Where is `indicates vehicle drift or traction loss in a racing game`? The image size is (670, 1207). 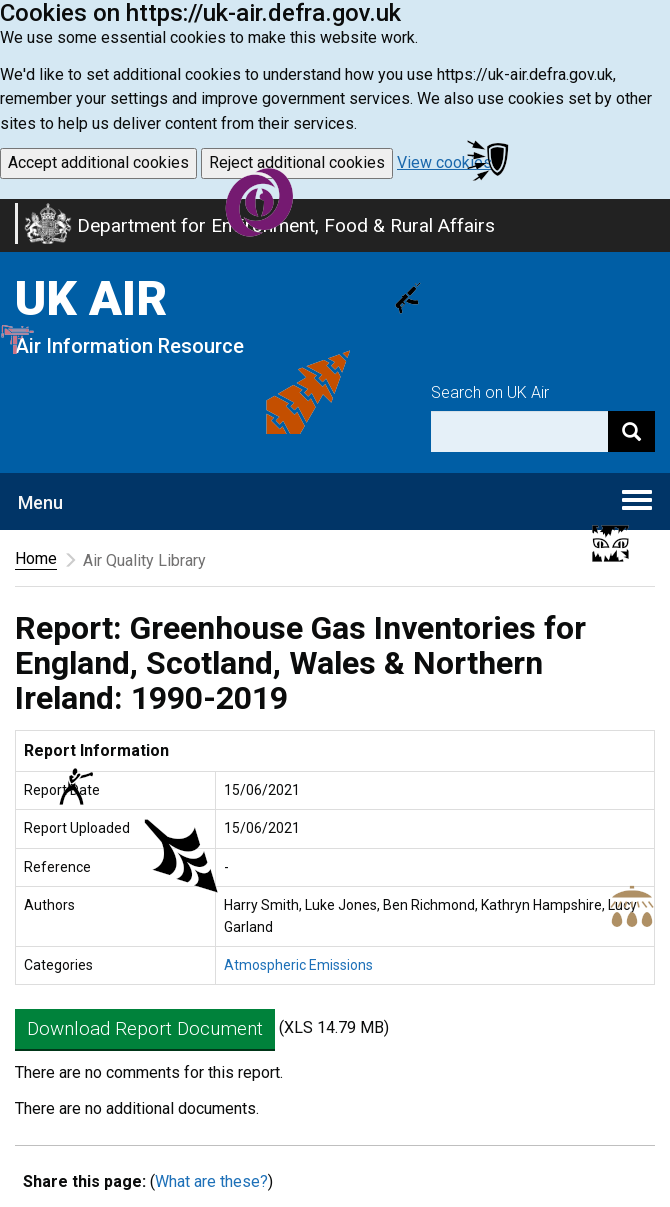
indicates vehicle drift or traction loss in a racing game is located at coordinates (308, 392).